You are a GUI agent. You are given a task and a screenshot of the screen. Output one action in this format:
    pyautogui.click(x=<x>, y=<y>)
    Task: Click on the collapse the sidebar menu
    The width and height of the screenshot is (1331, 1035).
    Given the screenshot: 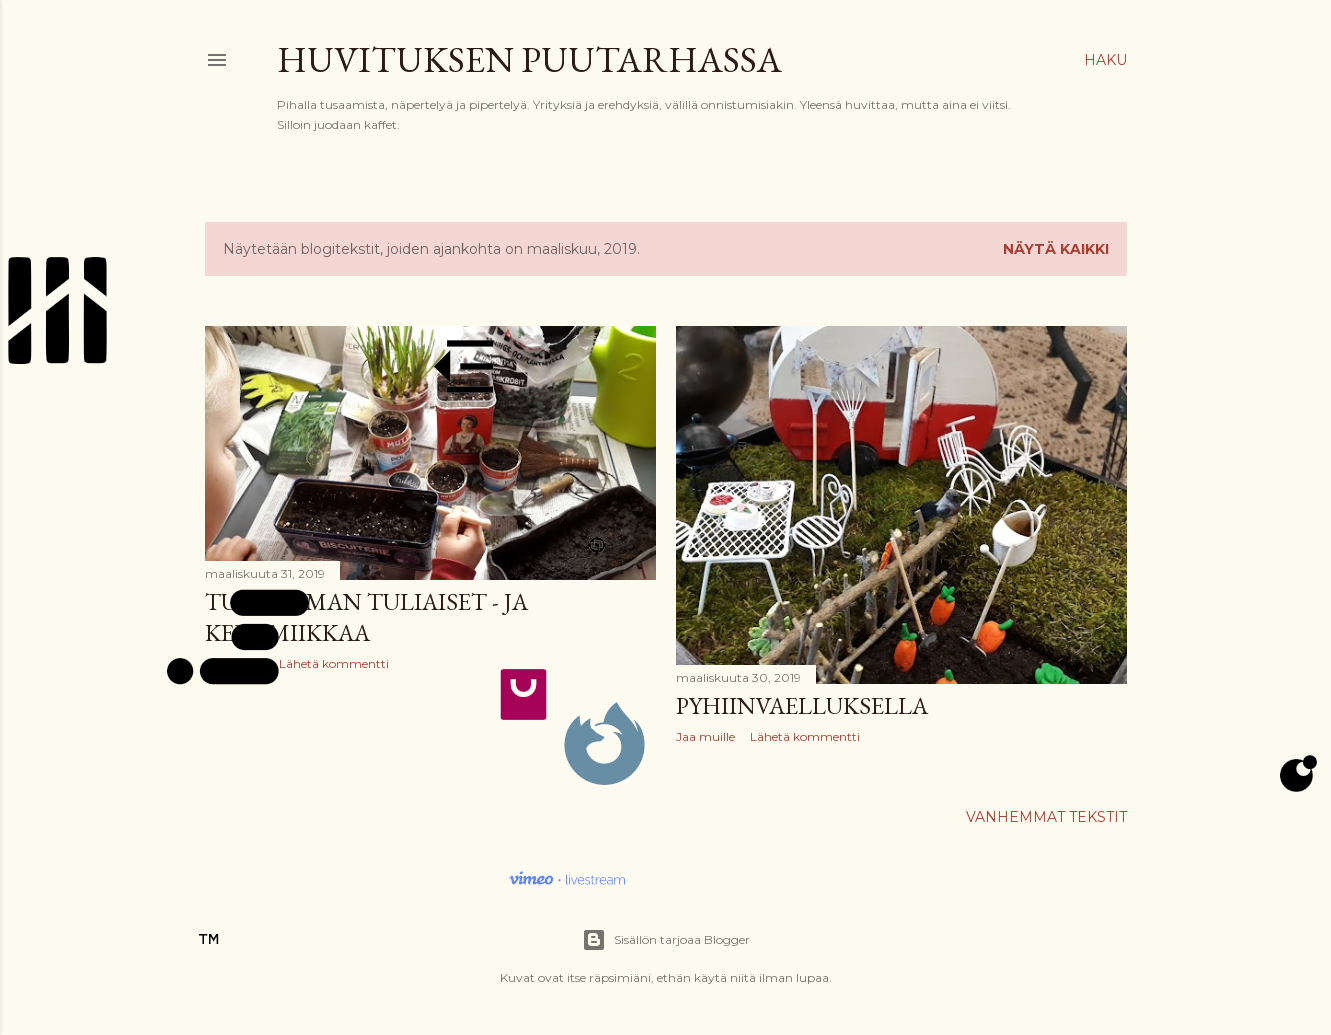 What is the action you would take?
    pyautogui.click(x=463, y=366)
    